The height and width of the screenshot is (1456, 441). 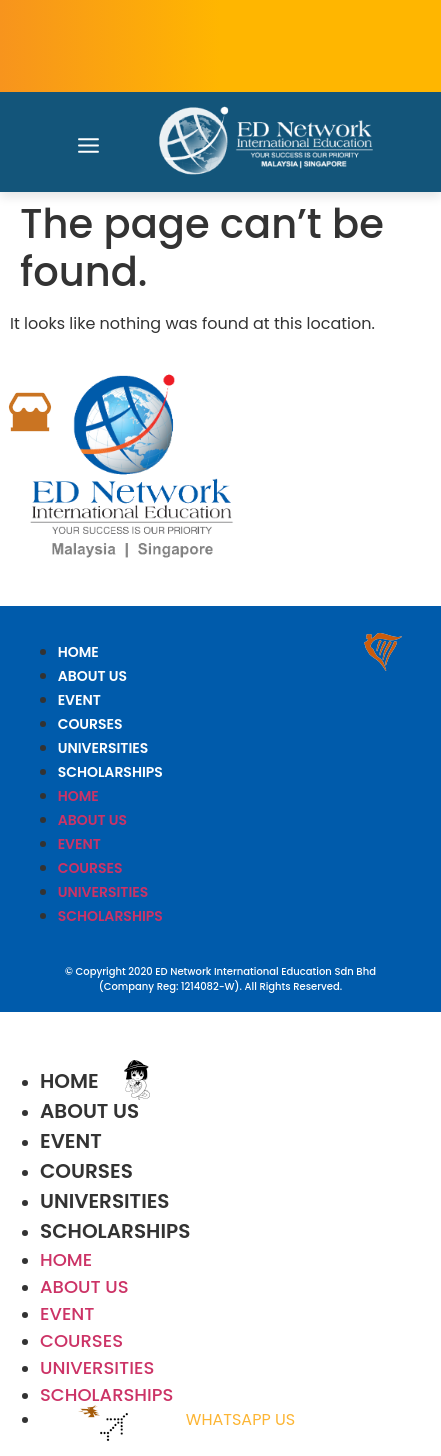 I want to click on open the Indigo app, so click(x=114, y=1427).